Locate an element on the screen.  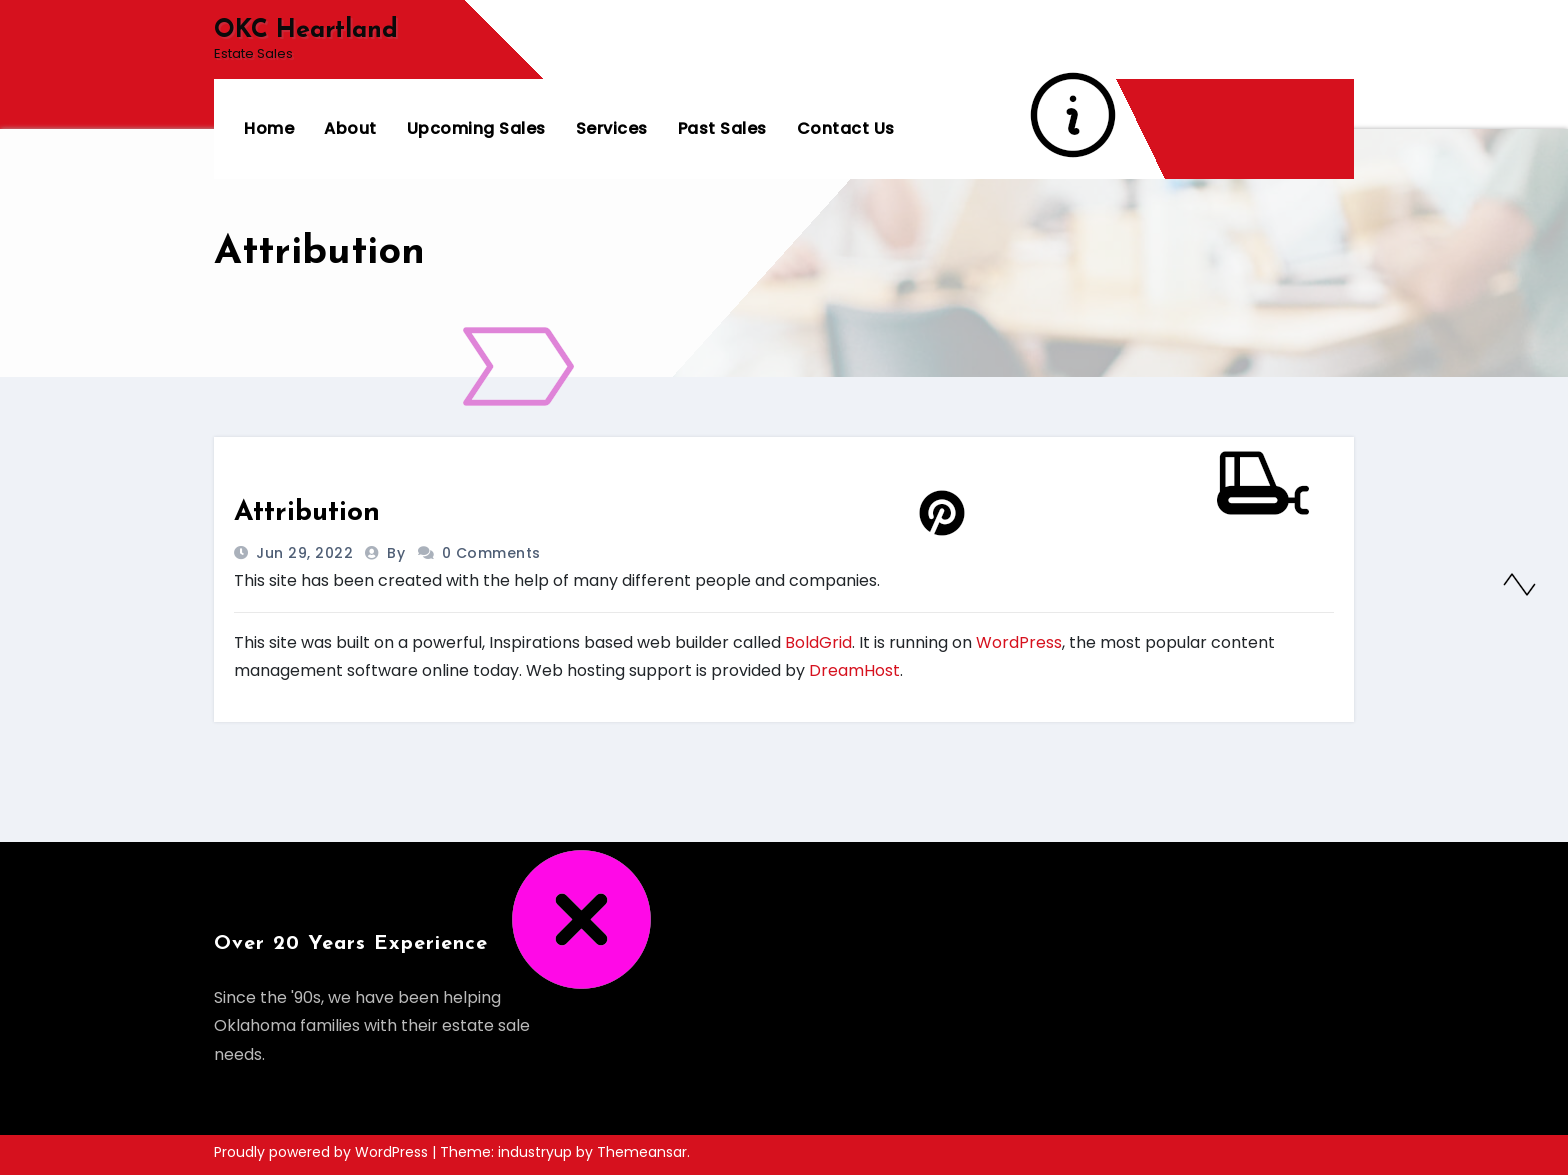
view more information or details is located at coordinates (1073, 115).